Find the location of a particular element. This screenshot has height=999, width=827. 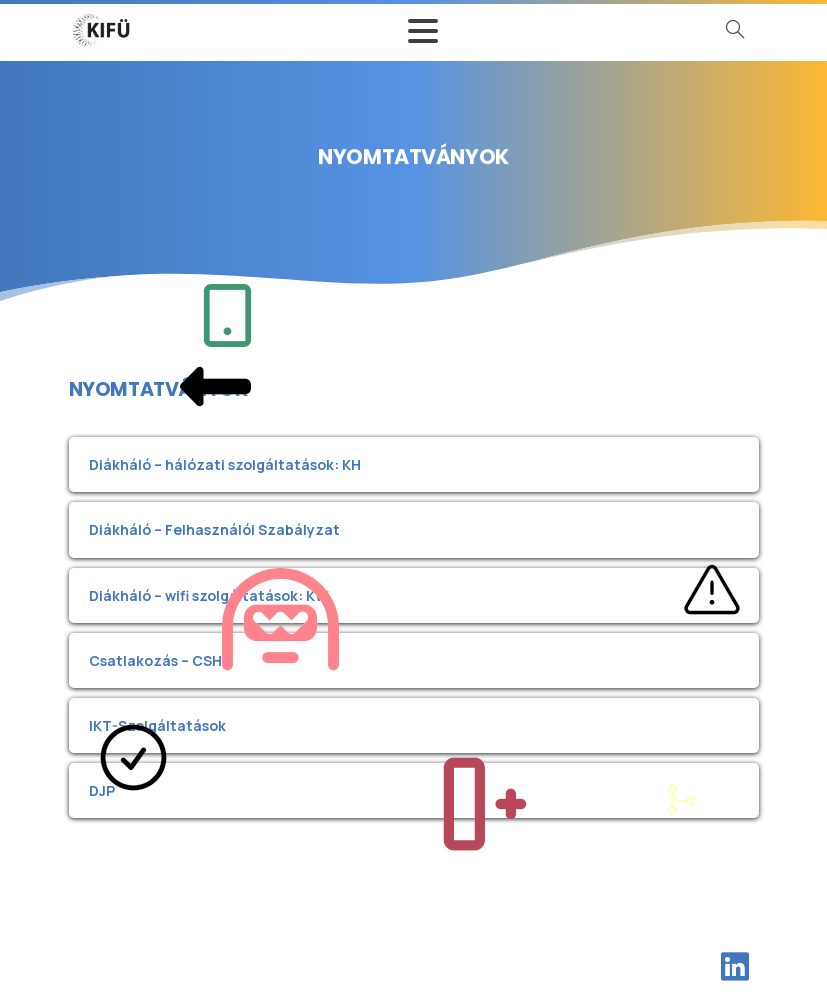

indicates a warning or caution state is located at coordinates (712, 589).